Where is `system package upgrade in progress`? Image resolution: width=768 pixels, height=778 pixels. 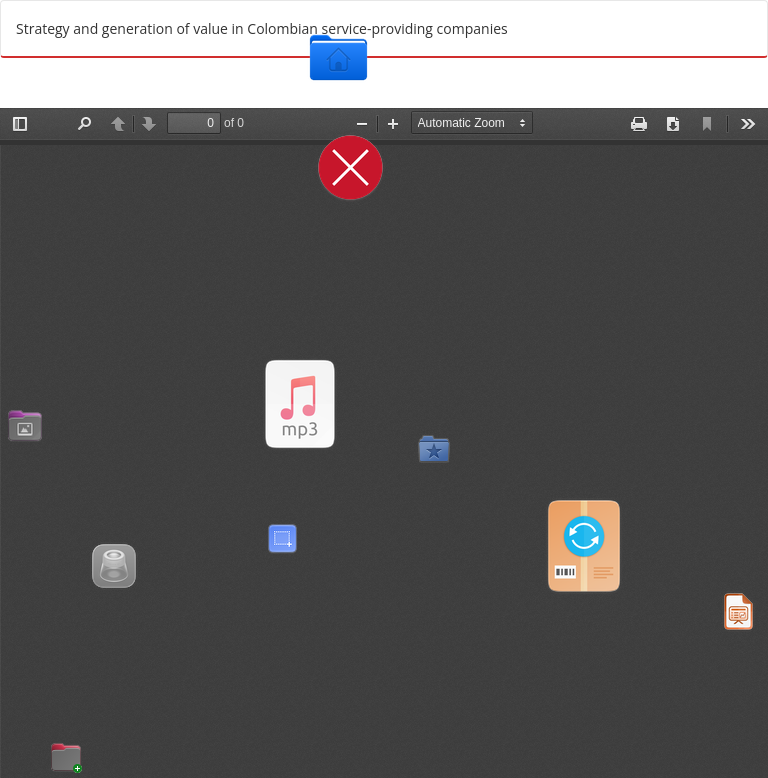
system package upgrade in progress is located at coordinates (584, 546).